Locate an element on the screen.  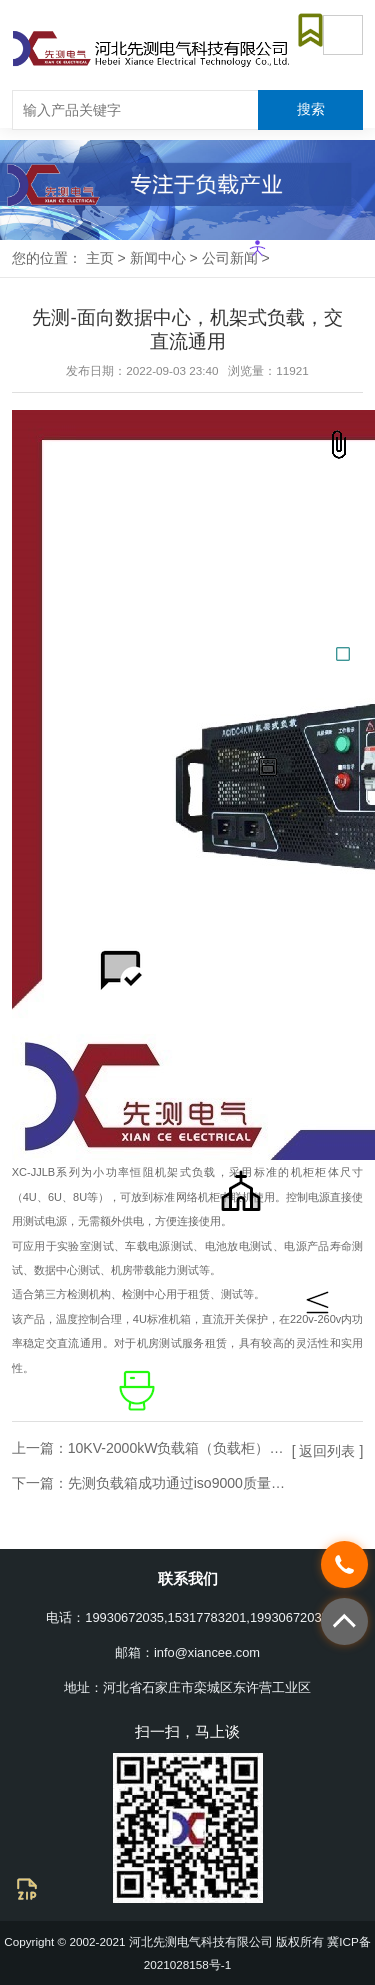
save this item for later is located at coordinates (310, 29).